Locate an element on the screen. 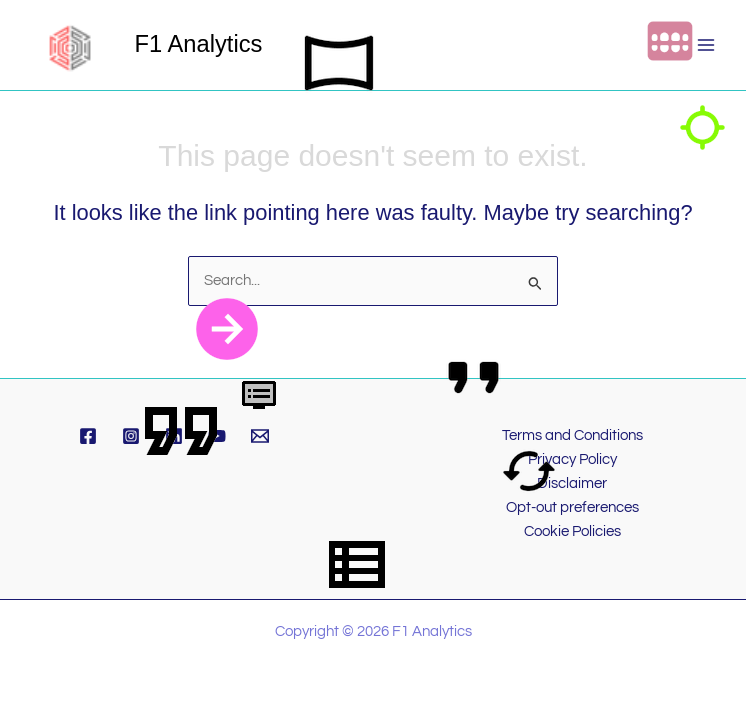 The height and width of the screenshot is (720, 746). refresh or reload content is located at coordinates (529, 471).